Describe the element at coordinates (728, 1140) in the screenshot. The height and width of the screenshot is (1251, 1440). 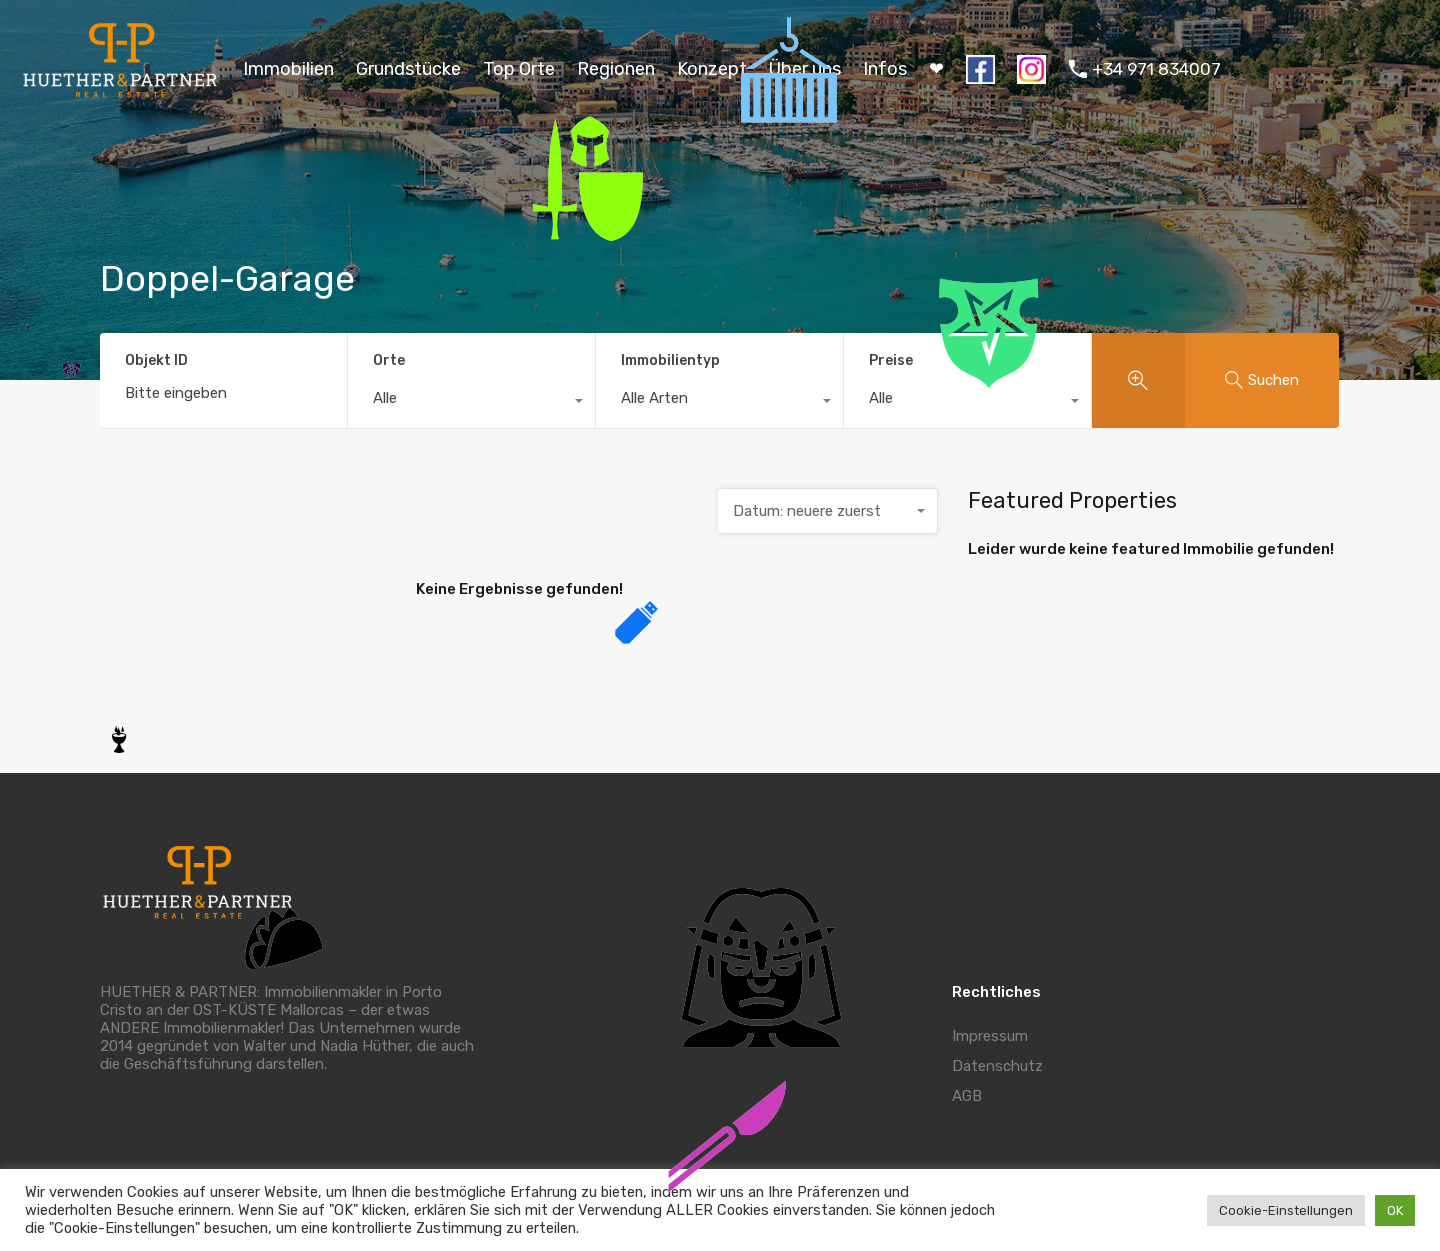
I see `access surgical or medical tools` at that location.